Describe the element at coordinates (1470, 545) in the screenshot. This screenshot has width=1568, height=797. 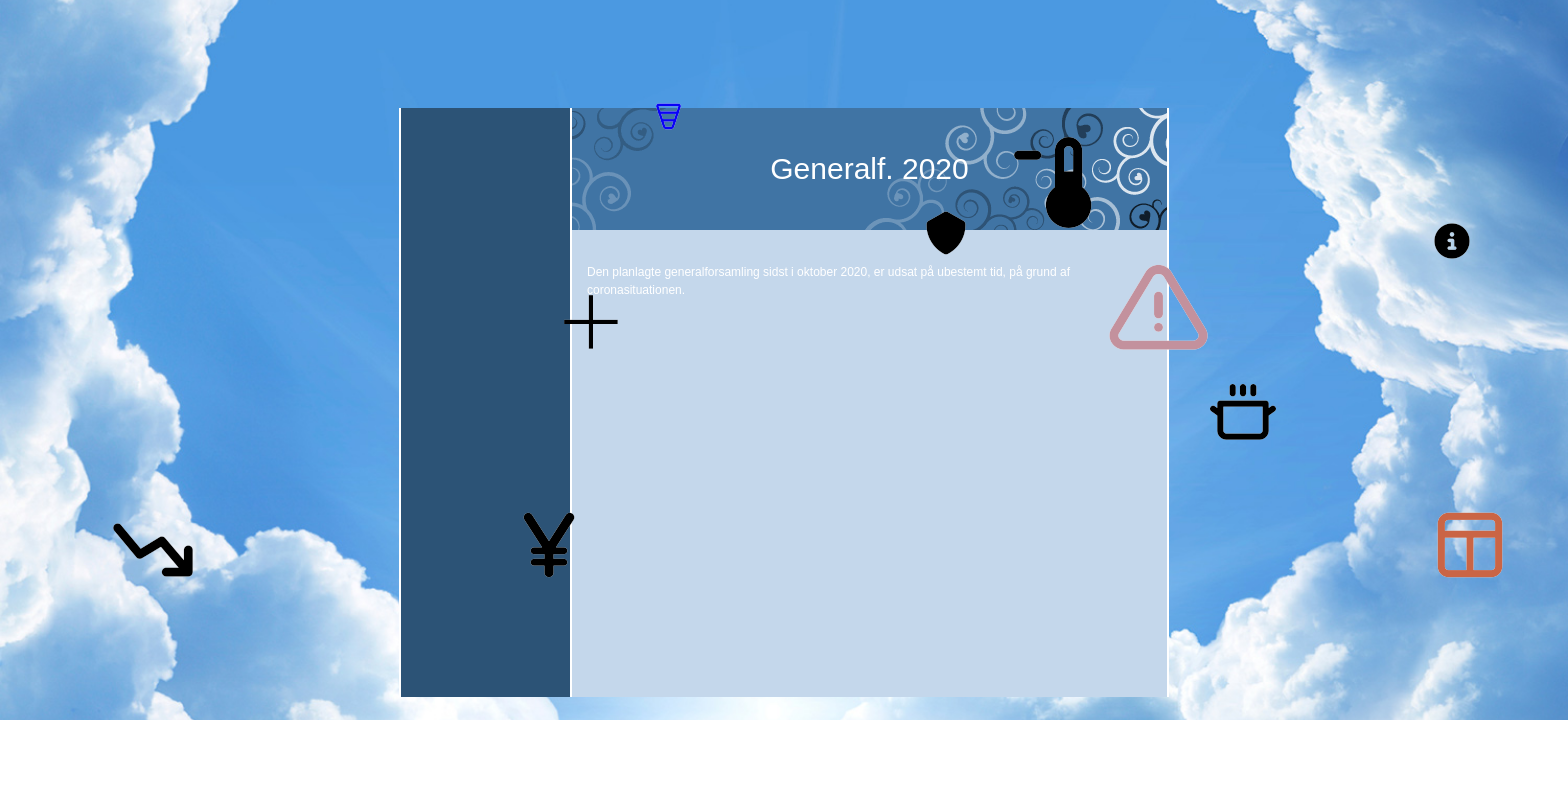
I see `switch to grid or layout view` at that location.